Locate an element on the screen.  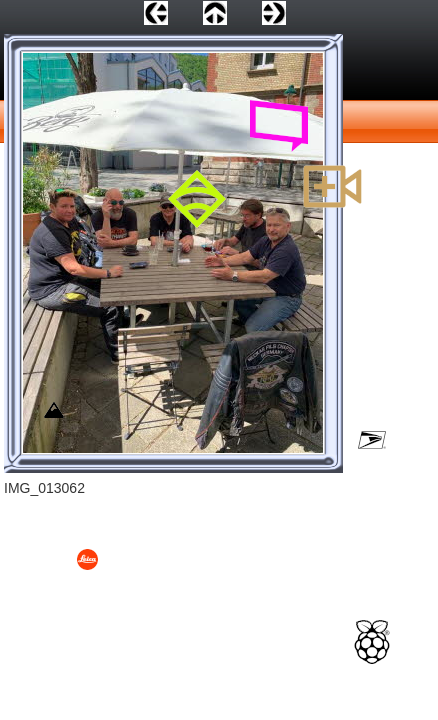
add a new video recording is located at coordinates (332, 186).